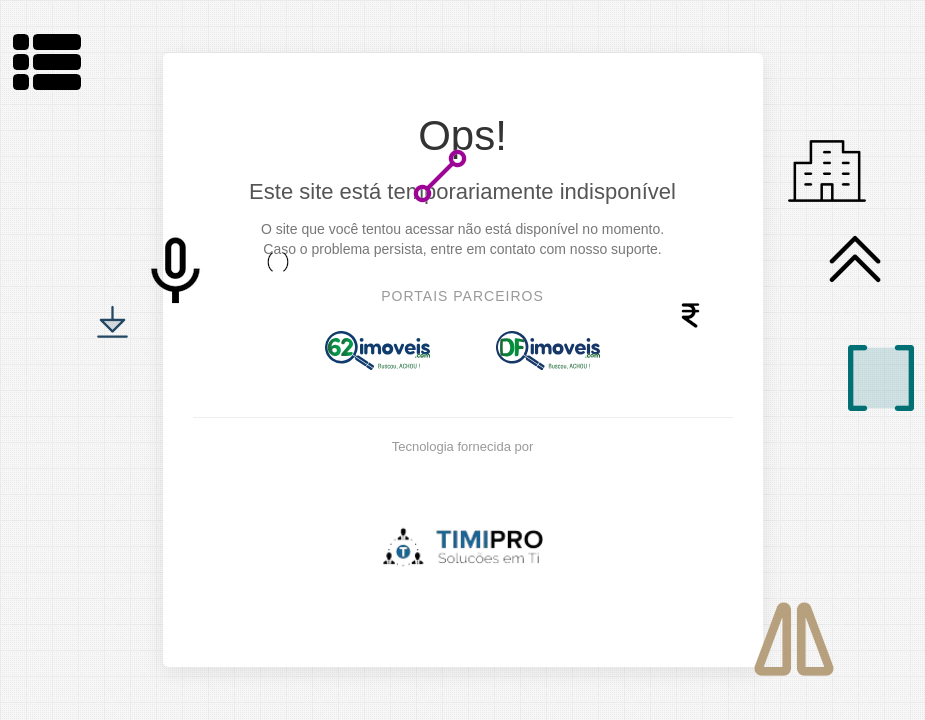 The height and width of the screenshot is (720, 925). What do you see at coordinates (278, 262) in the screenshot?
I see `insert parentheses in text or code` at bounding box center [278, 262].